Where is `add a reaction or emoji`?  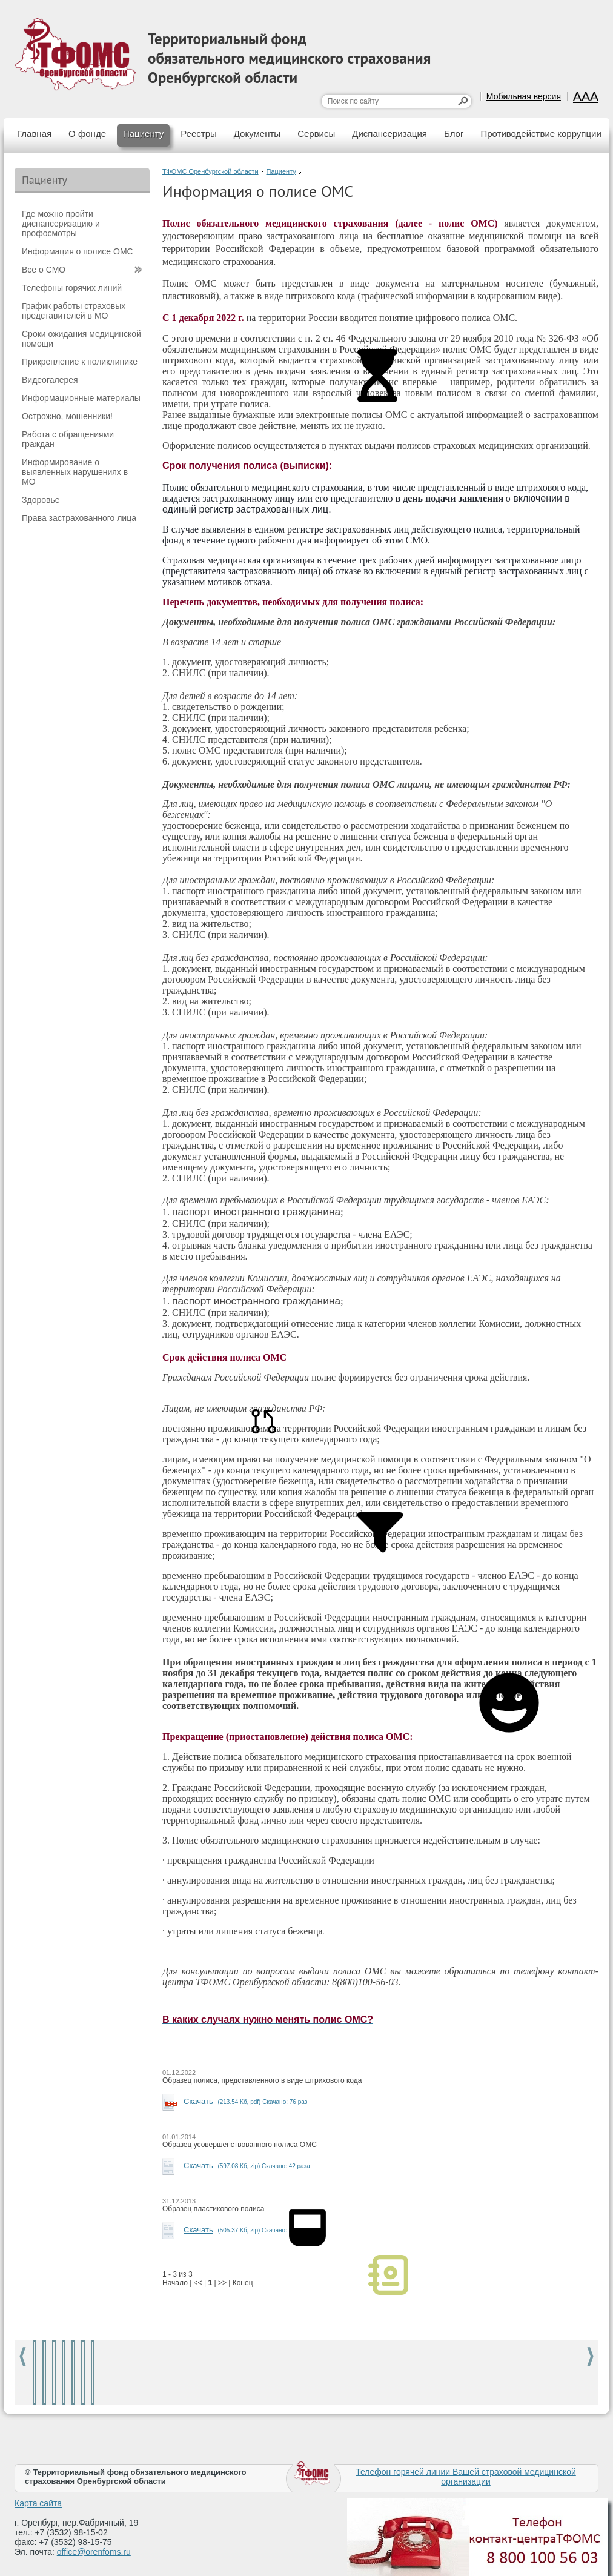
add a reaction or emoji is located at coordinates (509, 1702).